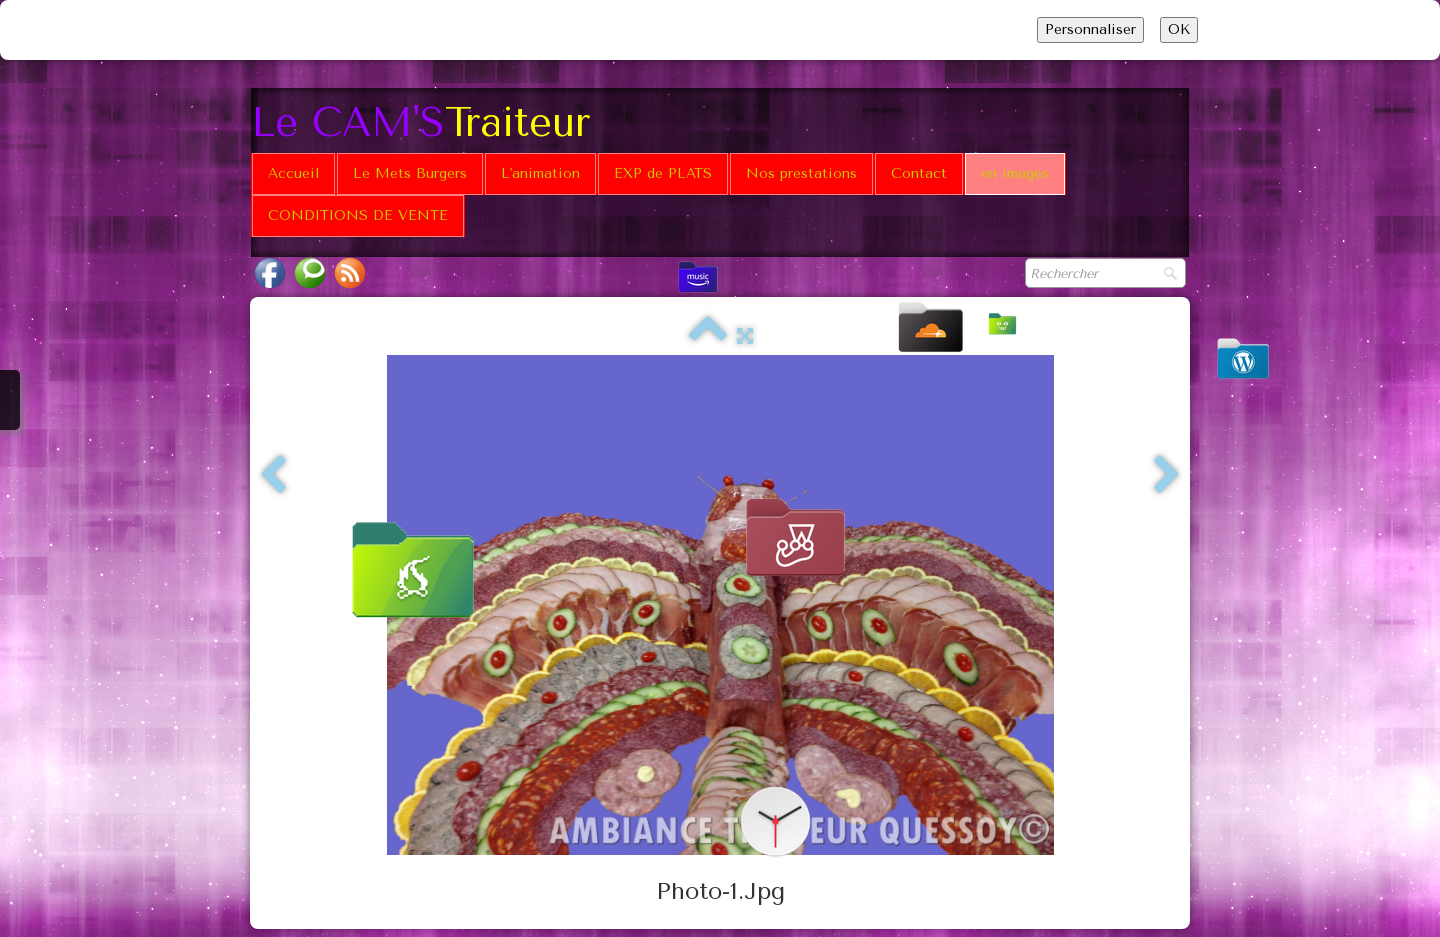 The width and height of the screenshot is (1440, 937). I want to click on folder containing wordpress website files, so click(1243, 360).